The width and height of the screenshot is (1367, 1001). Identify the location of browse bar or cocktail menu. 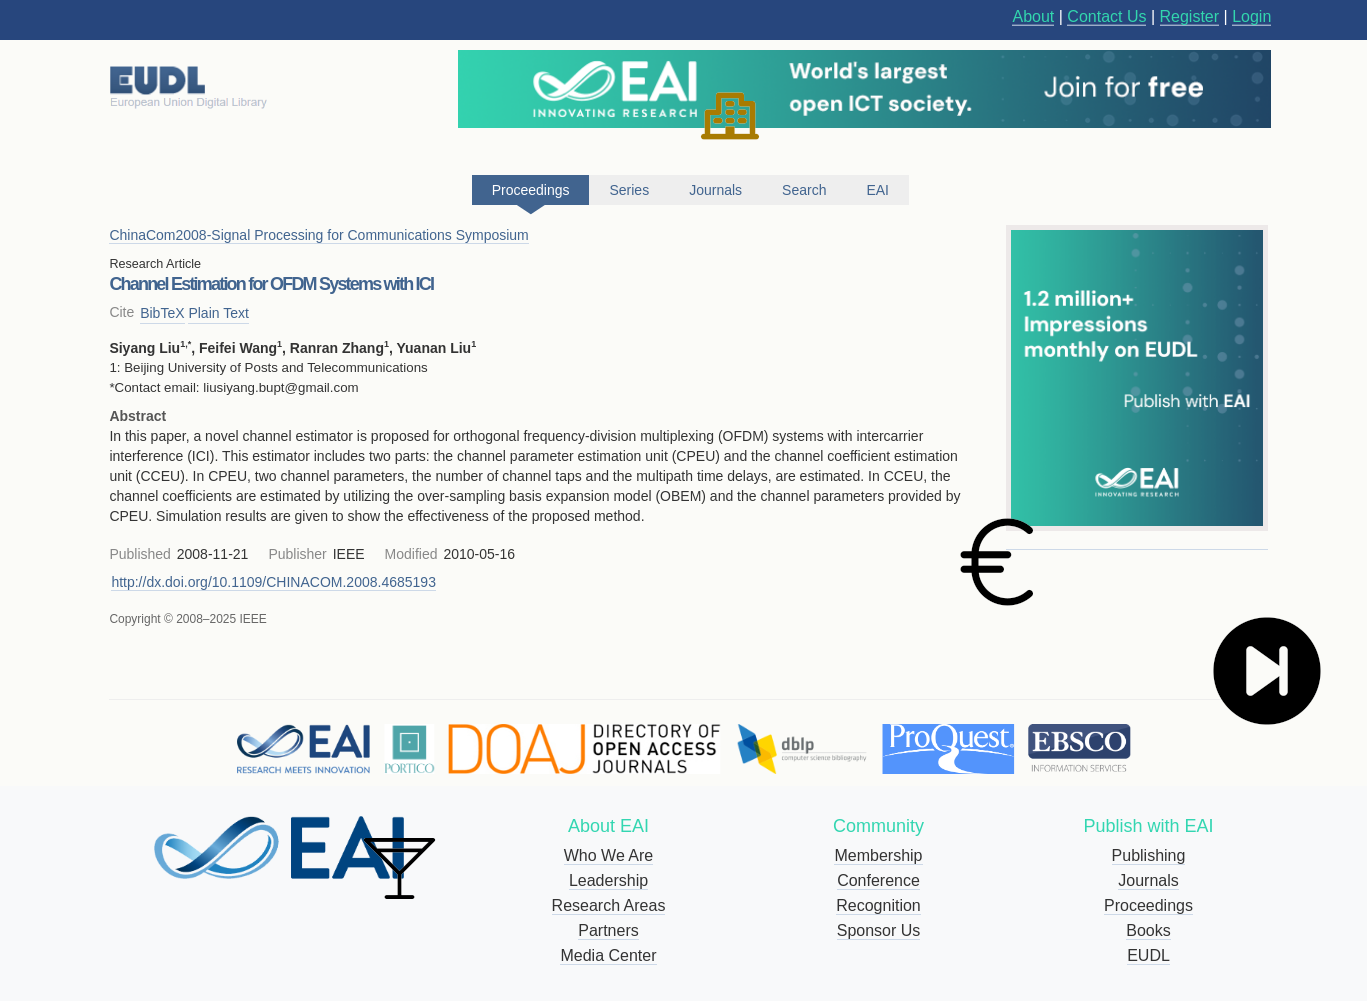
(399, 868).